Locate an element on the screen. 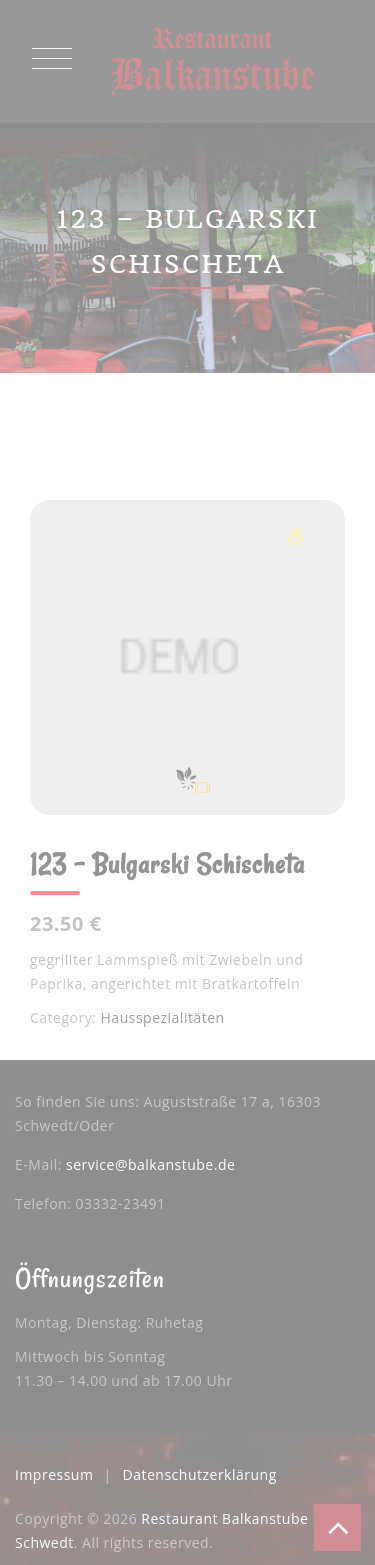 The width and height of the screenshot is (375, 1565). start a slideshow presentation is located at coordinates (202, 787).